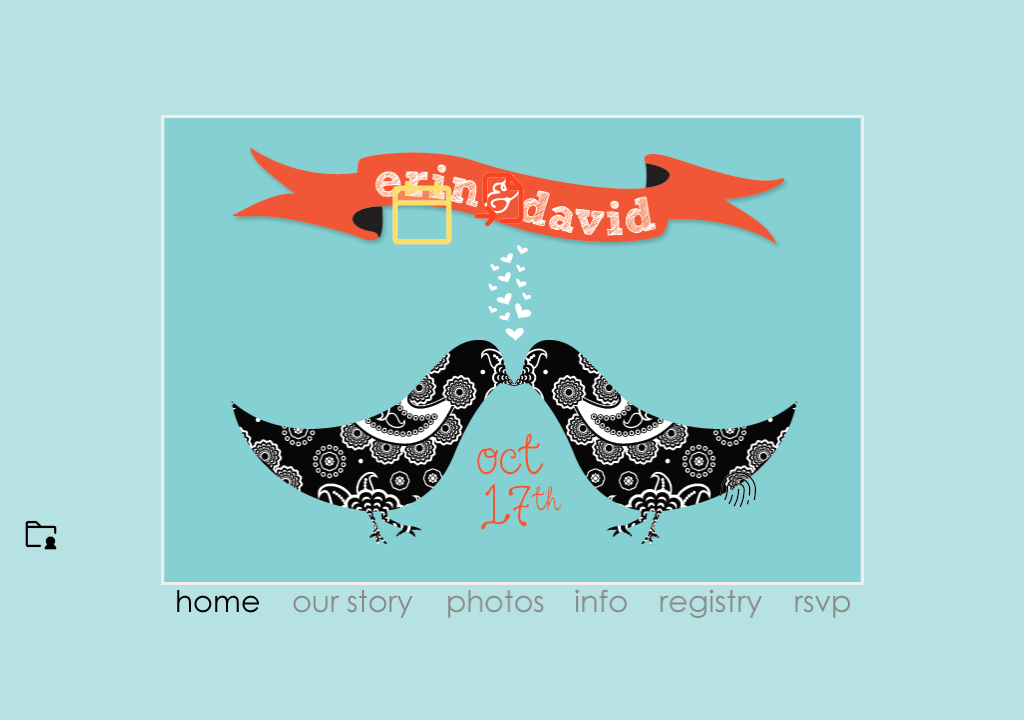  Describe the element at coordinates (41, 534) in the screenshot. I see `access user-specific files and documents` at that location.